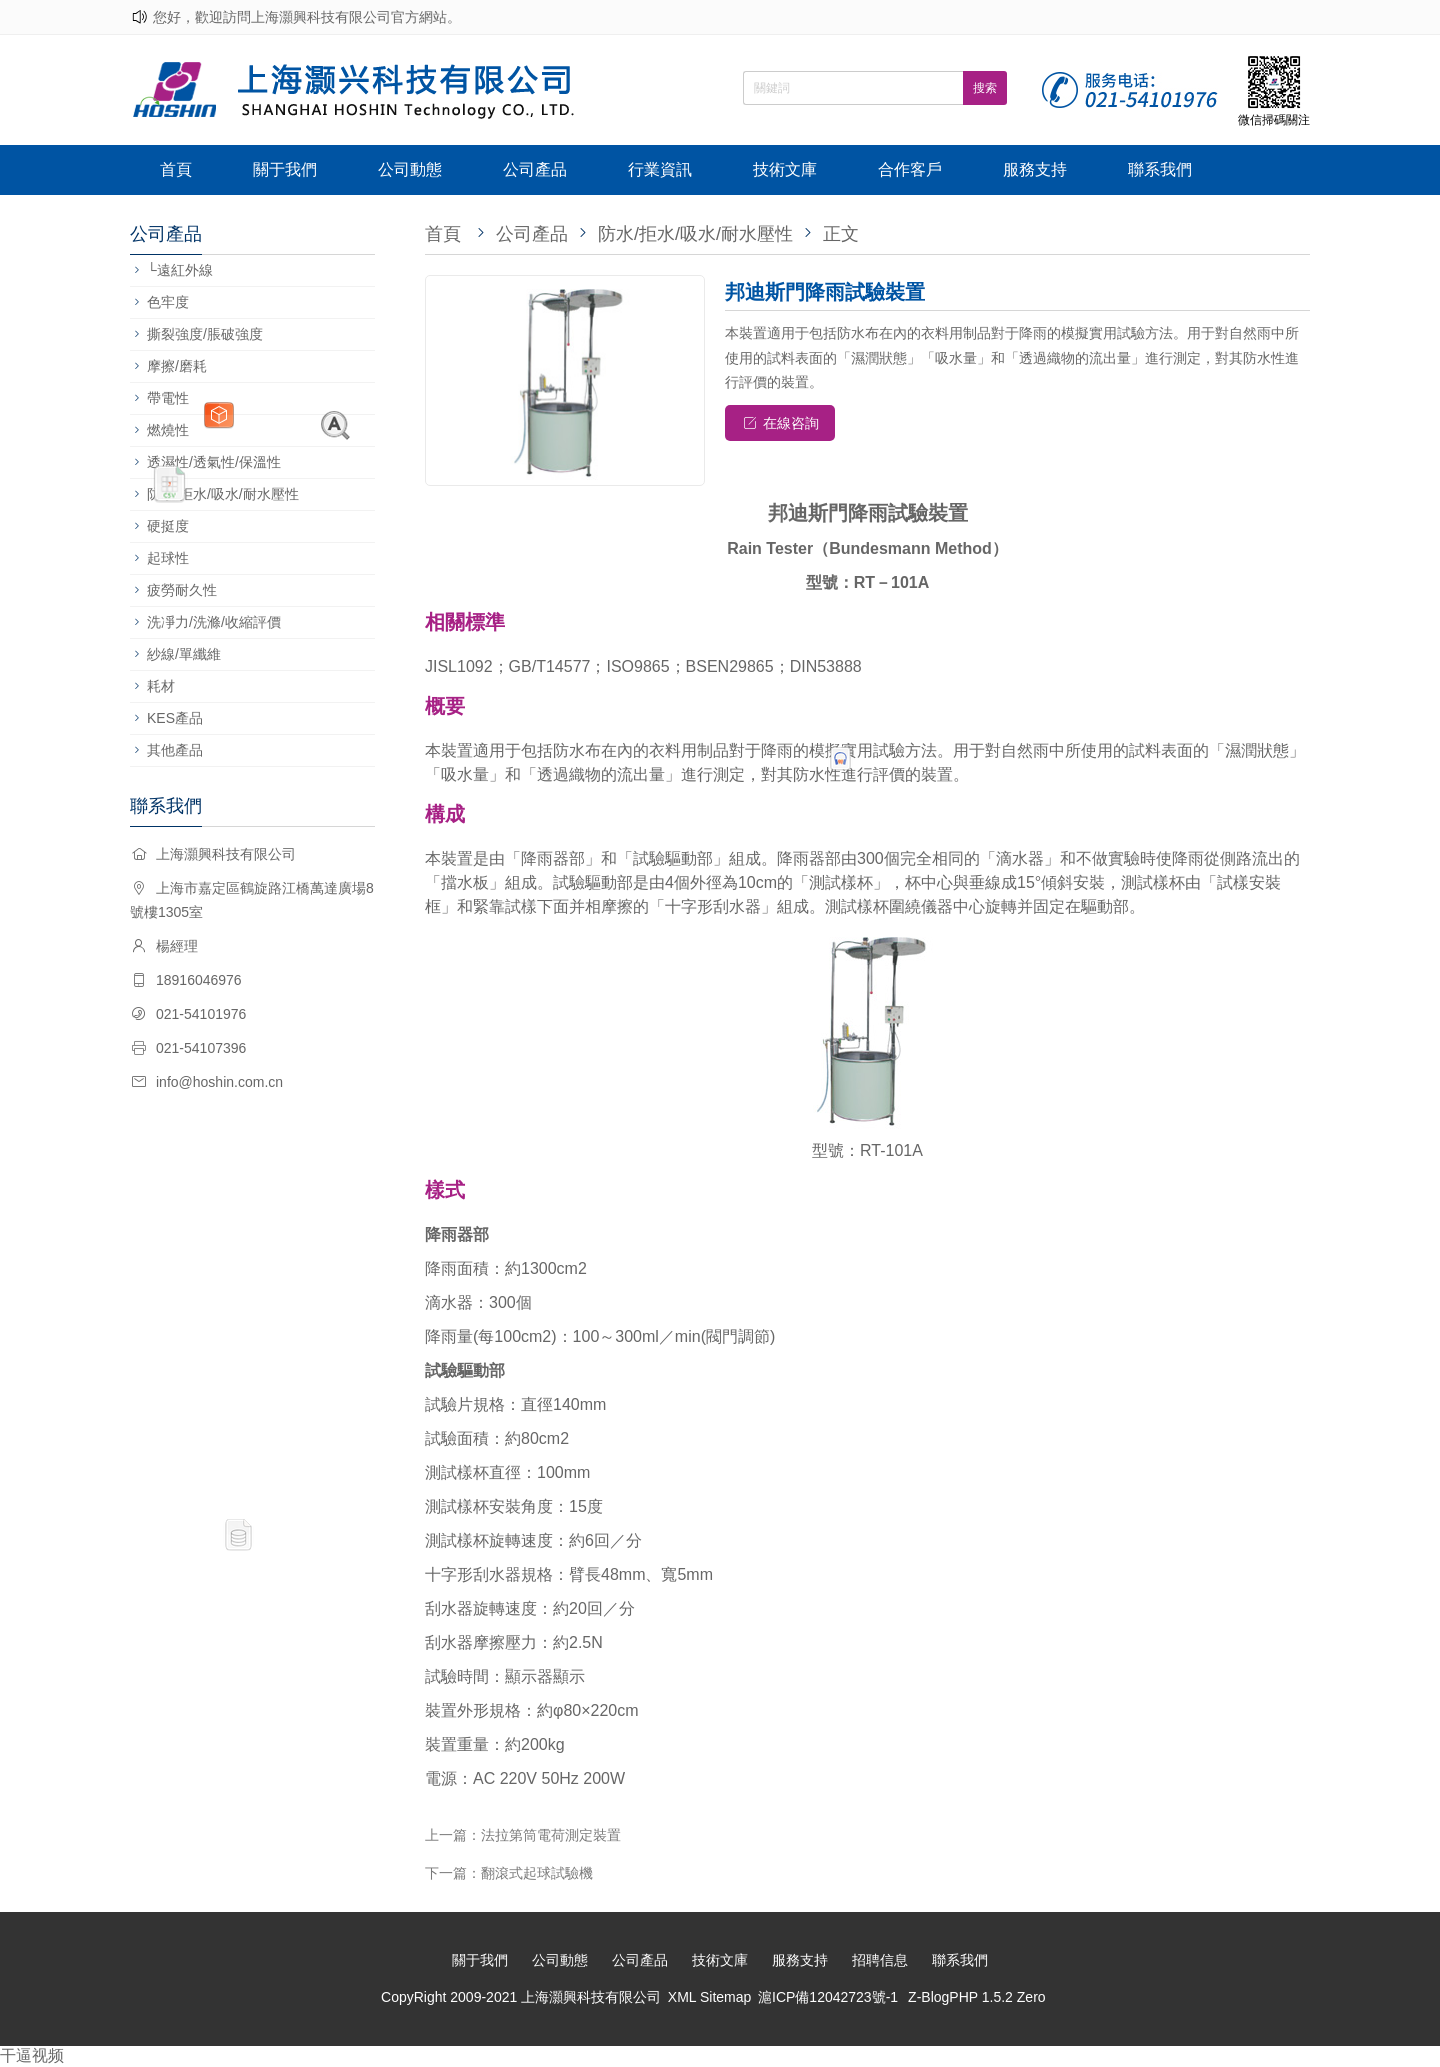 The image size is (1440, 2067). Describe the element at coordinates (238, 1534) in the screenshot. I see `open a SQL database file` at that location.